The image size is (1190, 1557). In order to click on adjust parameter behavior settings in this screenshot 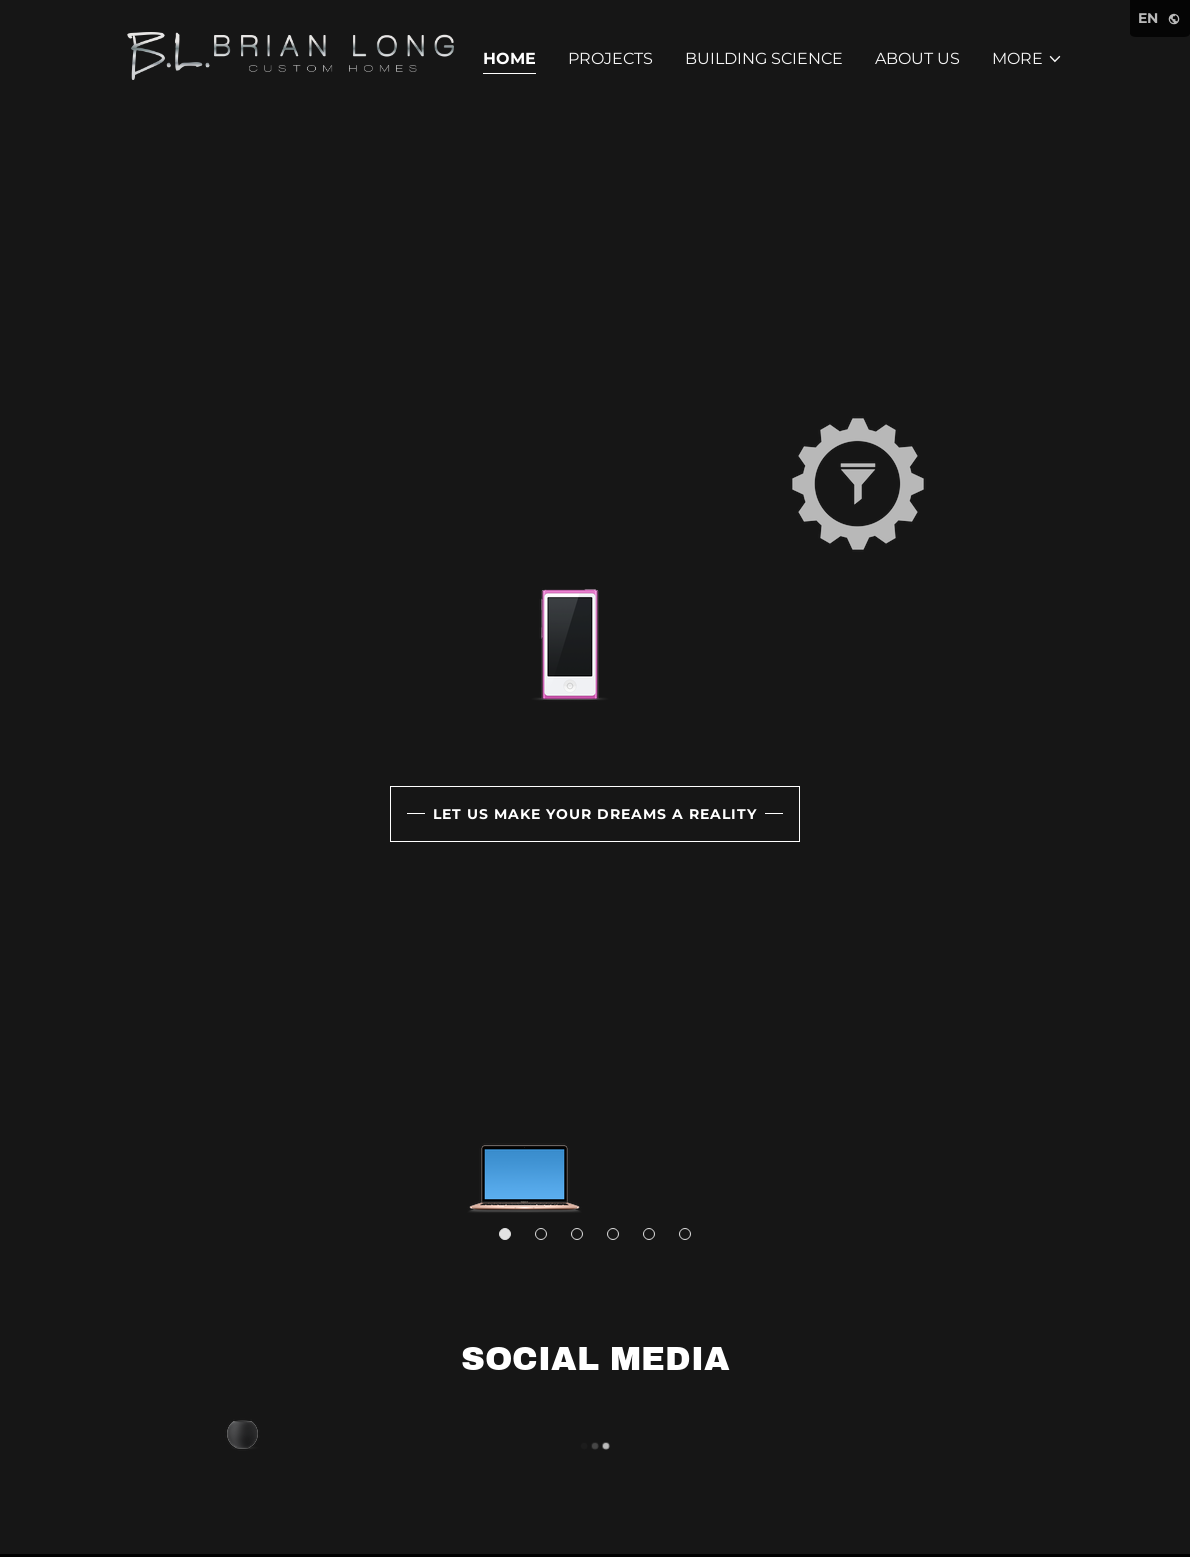, I will do `click(858, 484)`.